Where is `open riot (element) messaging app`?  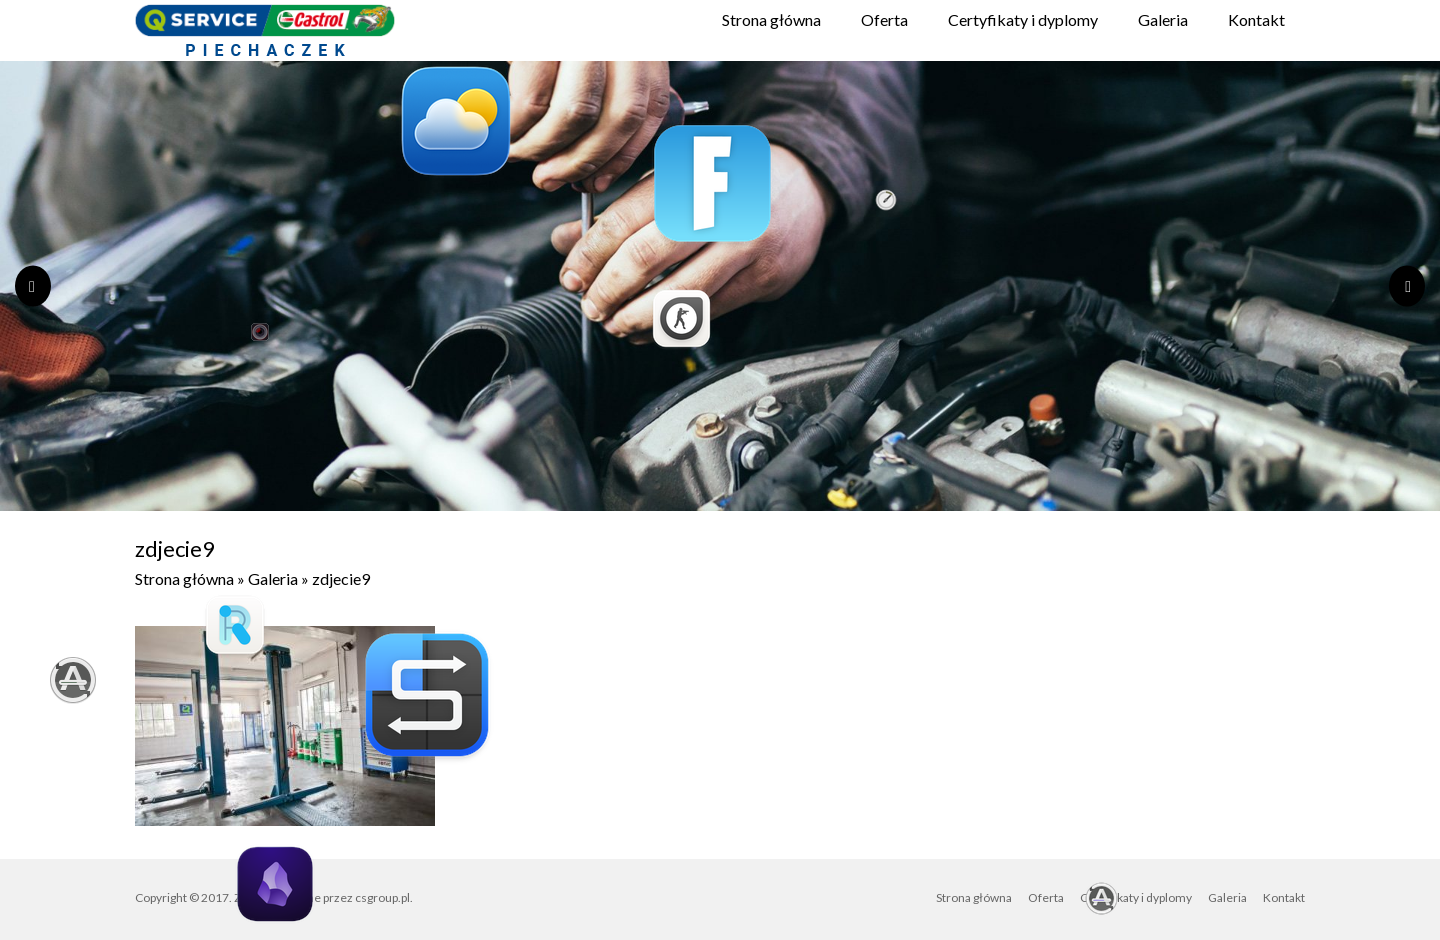 open riot (element) messaging app is located at coordinates (235, 625).